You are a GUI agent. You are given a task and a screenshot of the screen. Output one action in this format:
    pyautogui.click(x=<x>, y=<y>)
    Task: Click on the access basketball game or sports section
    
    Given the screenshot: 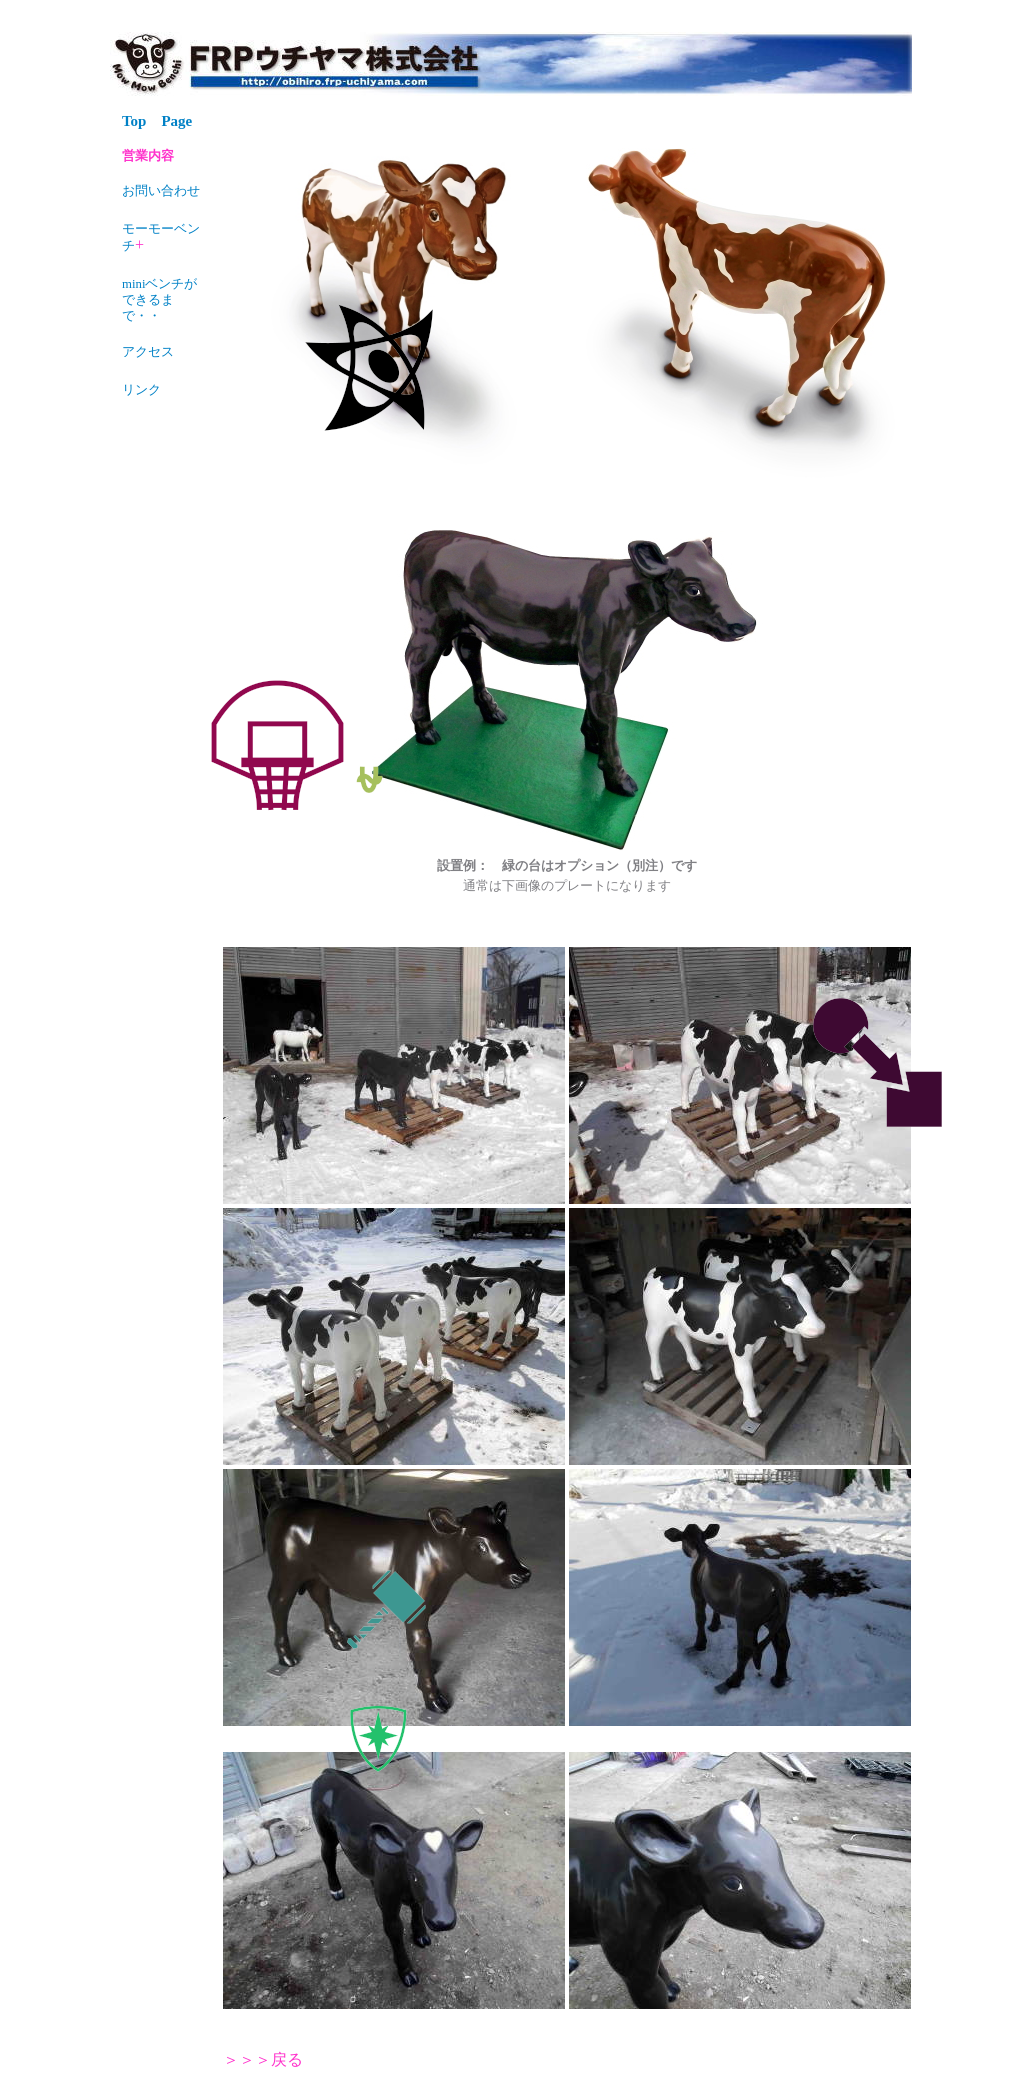 What is the action you would take?
    pyautogui.click(x=277, y=746)
    